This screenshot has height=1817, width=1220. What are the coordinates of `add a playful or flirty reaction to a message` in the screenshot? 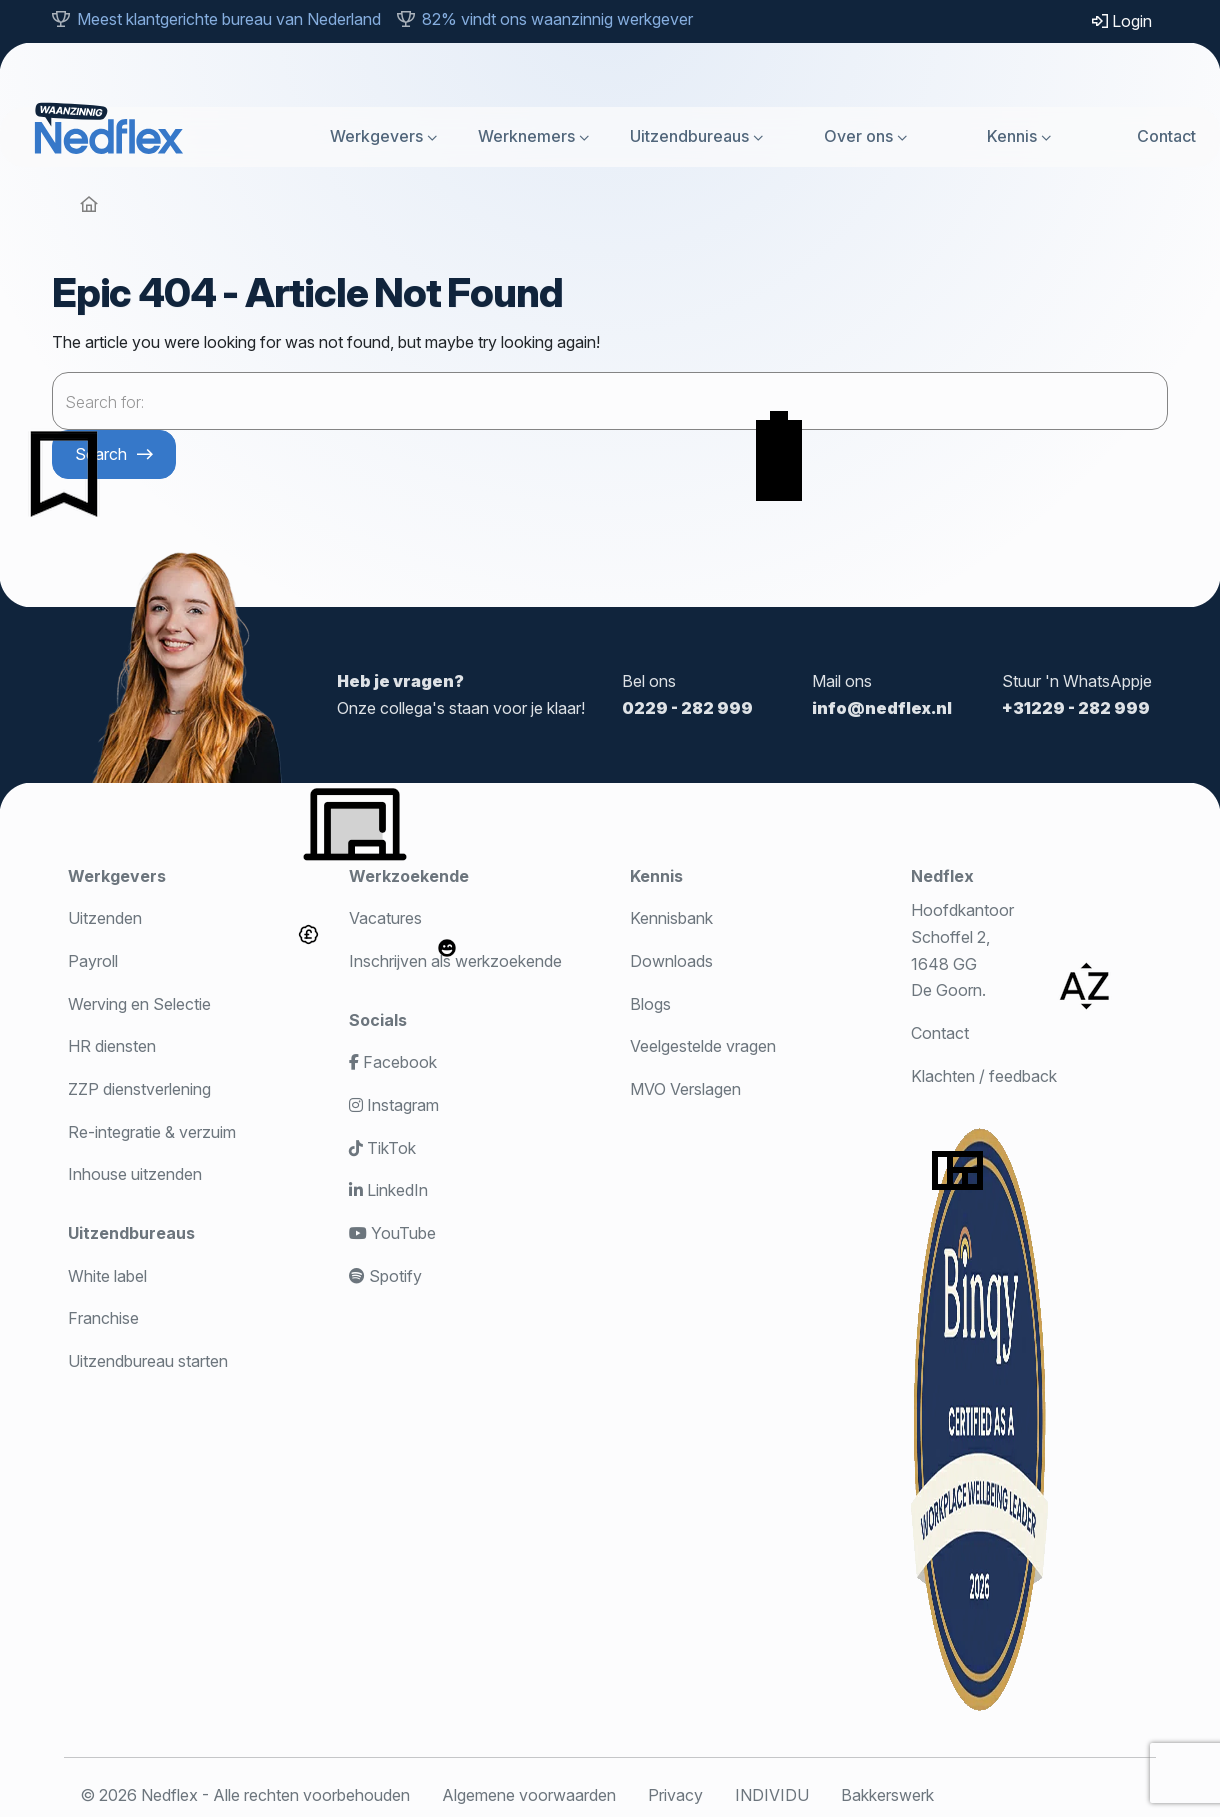 It's located at (447, 948).